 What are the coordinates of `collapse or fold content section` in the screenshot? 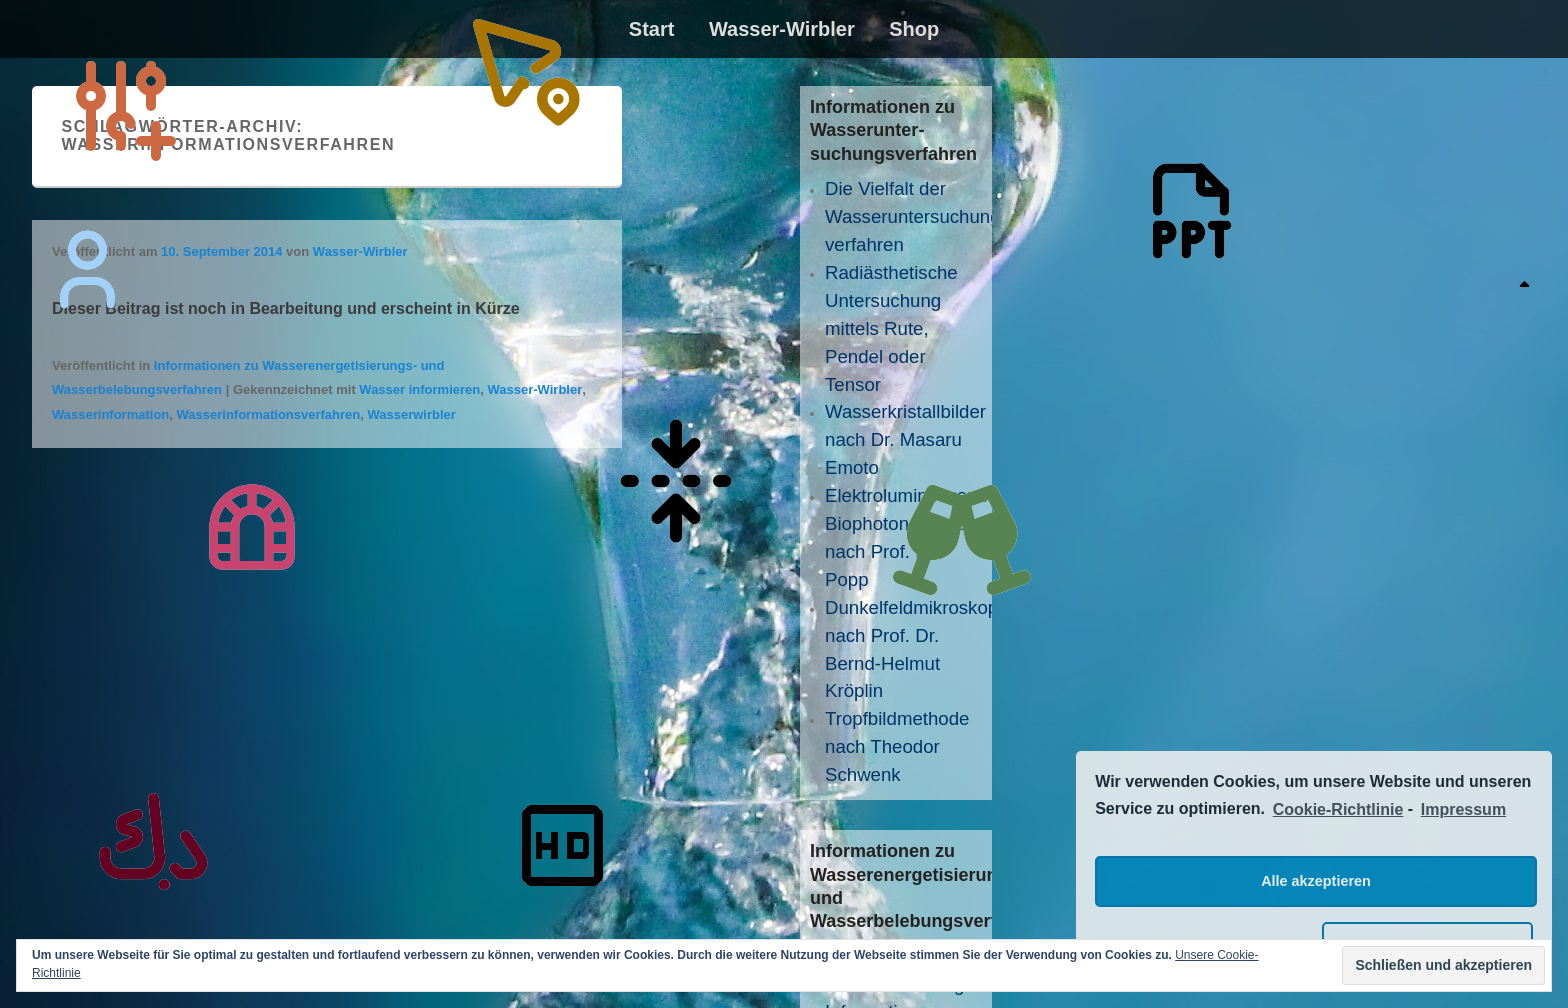 It's located at (676, 481).